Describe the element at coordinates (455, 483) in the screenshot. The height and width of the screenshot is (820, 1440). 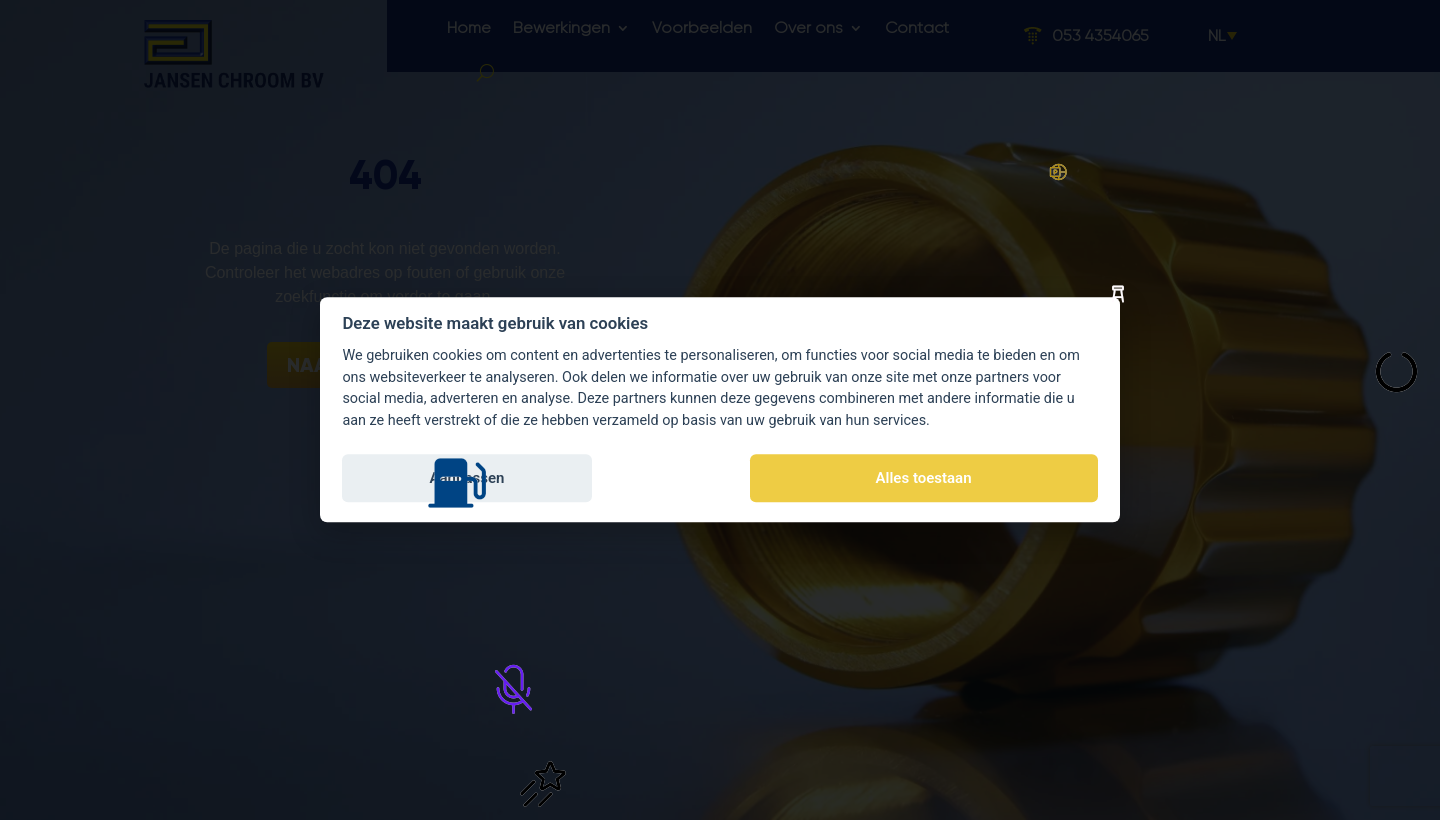
I see `find nearby gas stations` at that location.